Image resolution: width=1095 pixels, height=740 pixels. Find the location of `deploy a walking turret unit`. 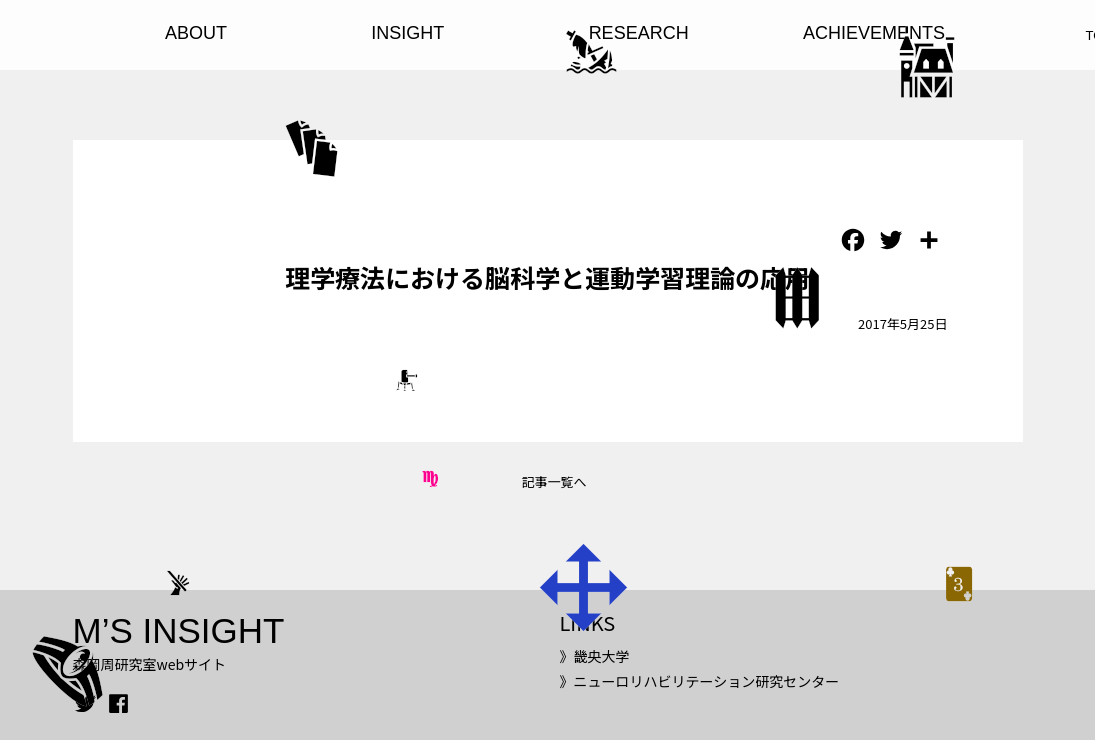

deploy a walking turret unit is located at coordinates (407, 380).